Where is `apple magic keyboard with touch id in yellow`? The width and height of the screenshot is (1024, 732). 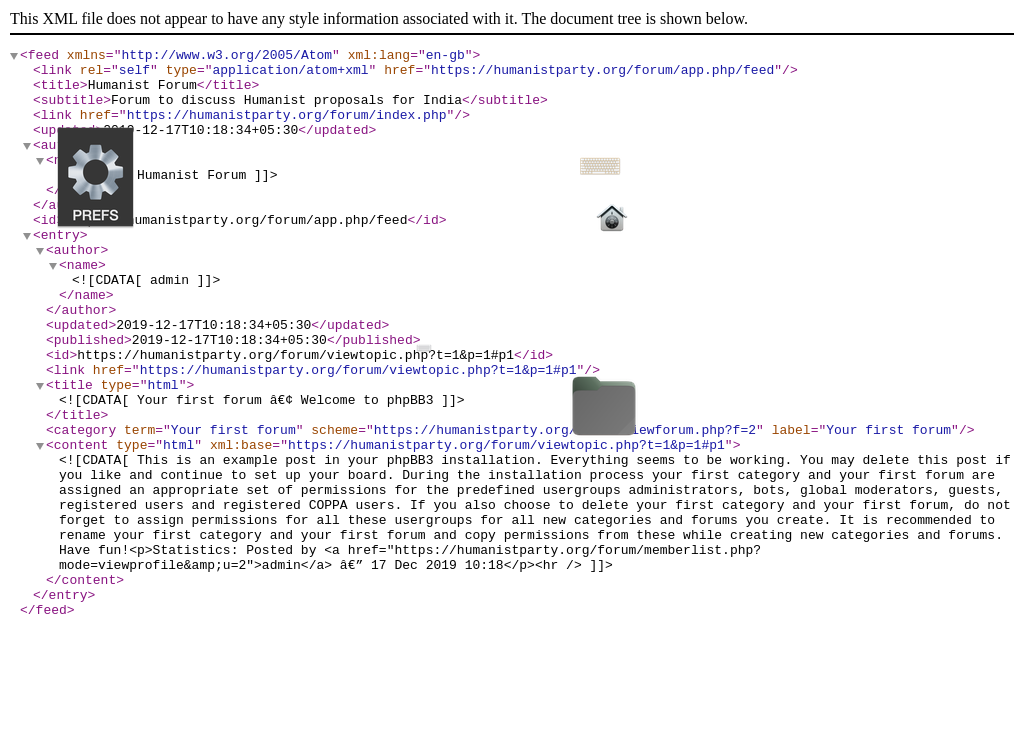
apple magic keyboard with touch id in yellow is located at coordinates (600, 166).